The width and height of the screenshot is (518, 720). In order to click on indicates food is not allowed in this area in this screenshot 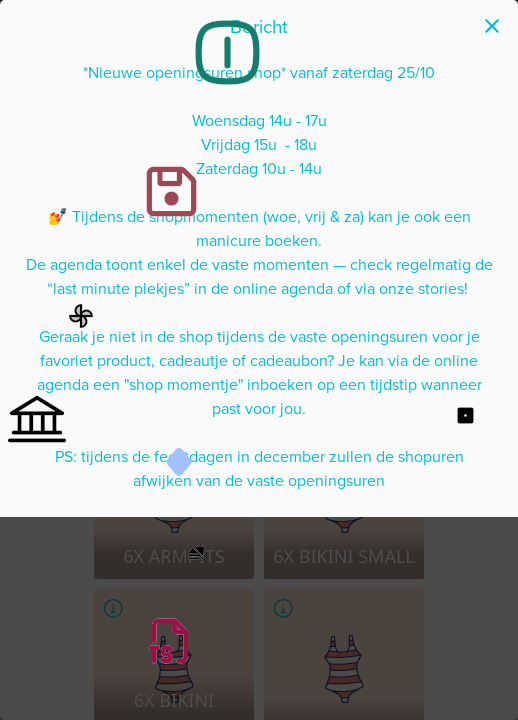, I will do `click(196, 551)`.